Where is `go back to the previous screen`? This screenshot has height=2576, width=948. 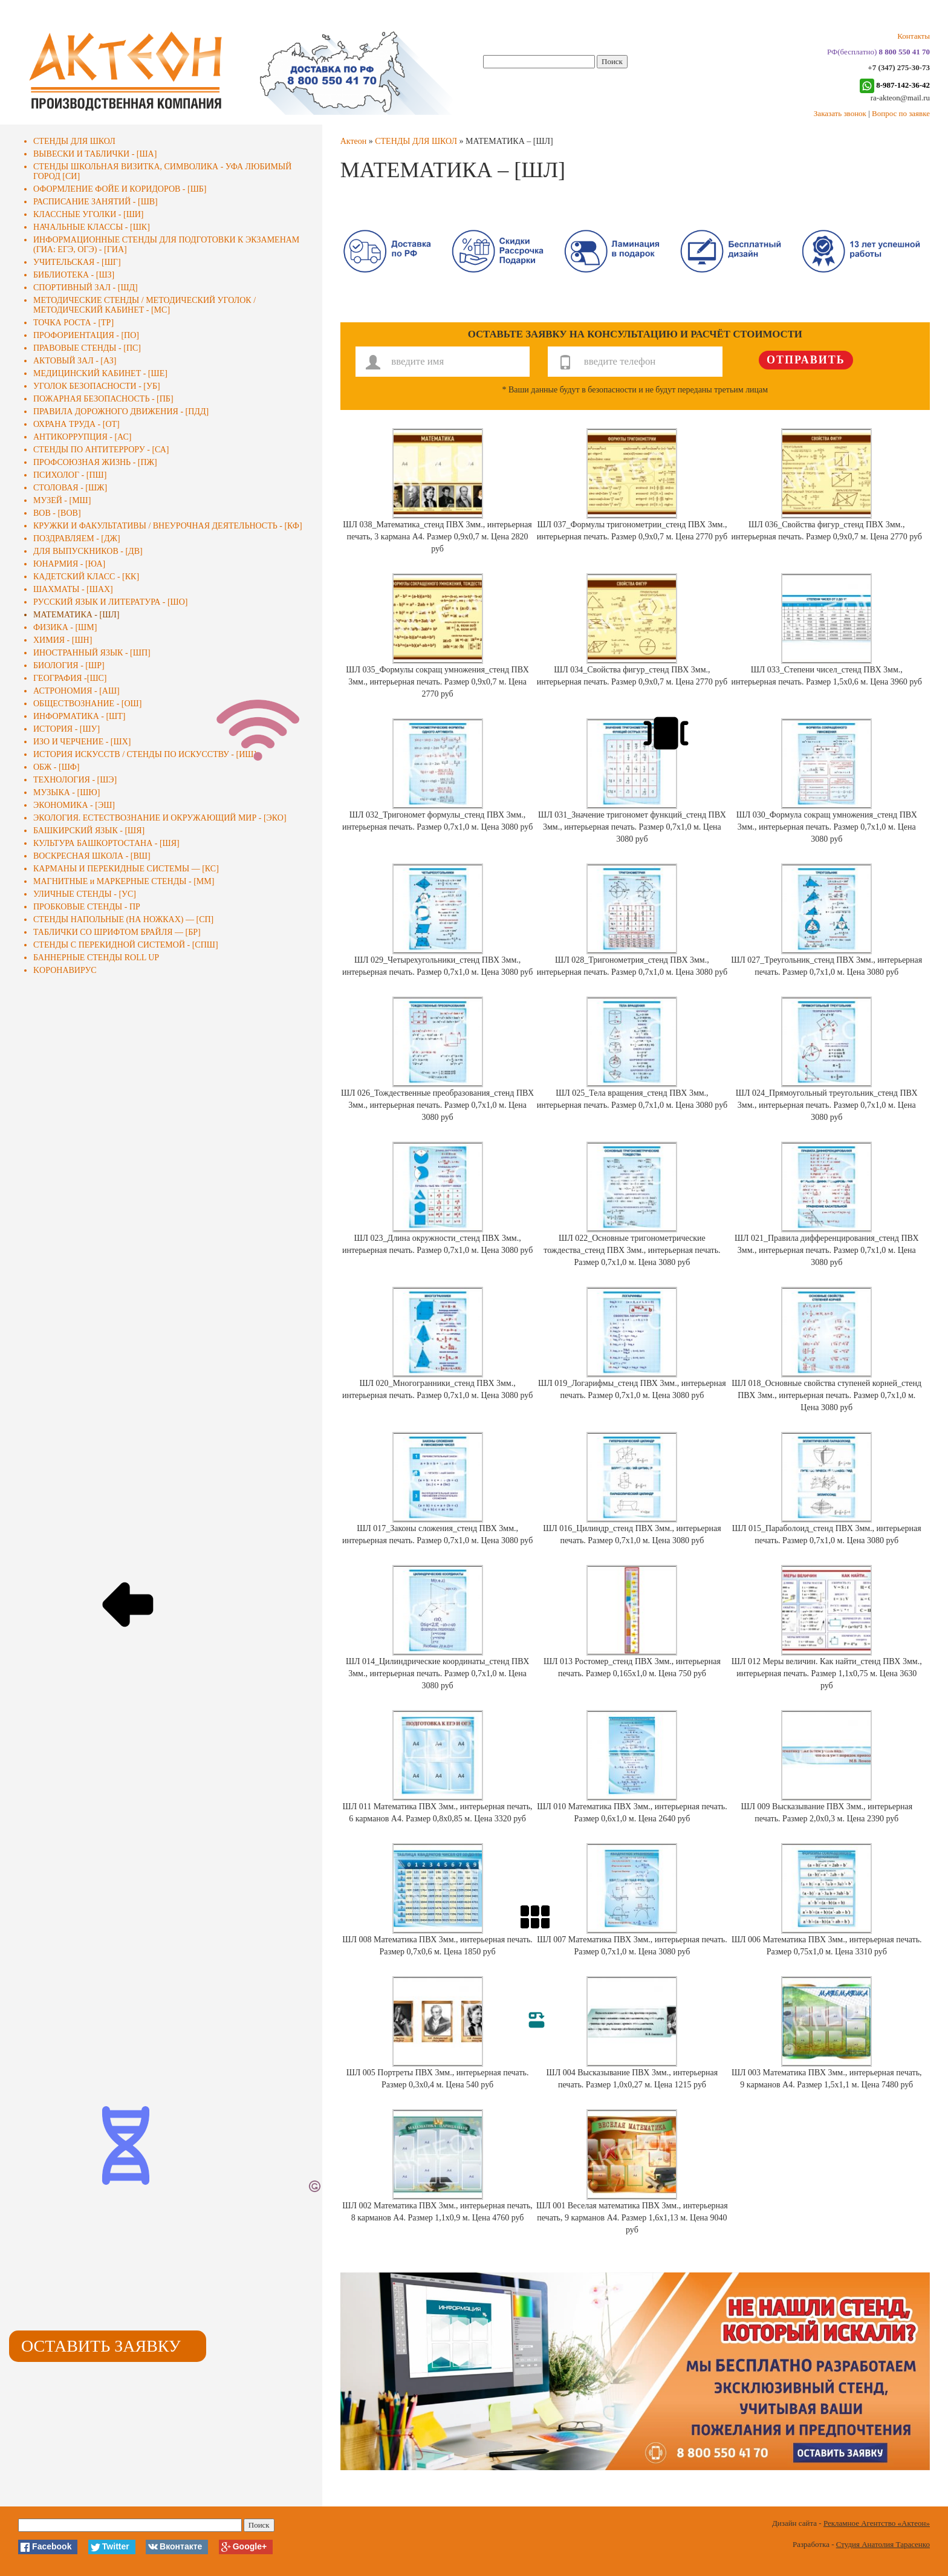 go back to the previous screen is located at coordinates (127, 1604).